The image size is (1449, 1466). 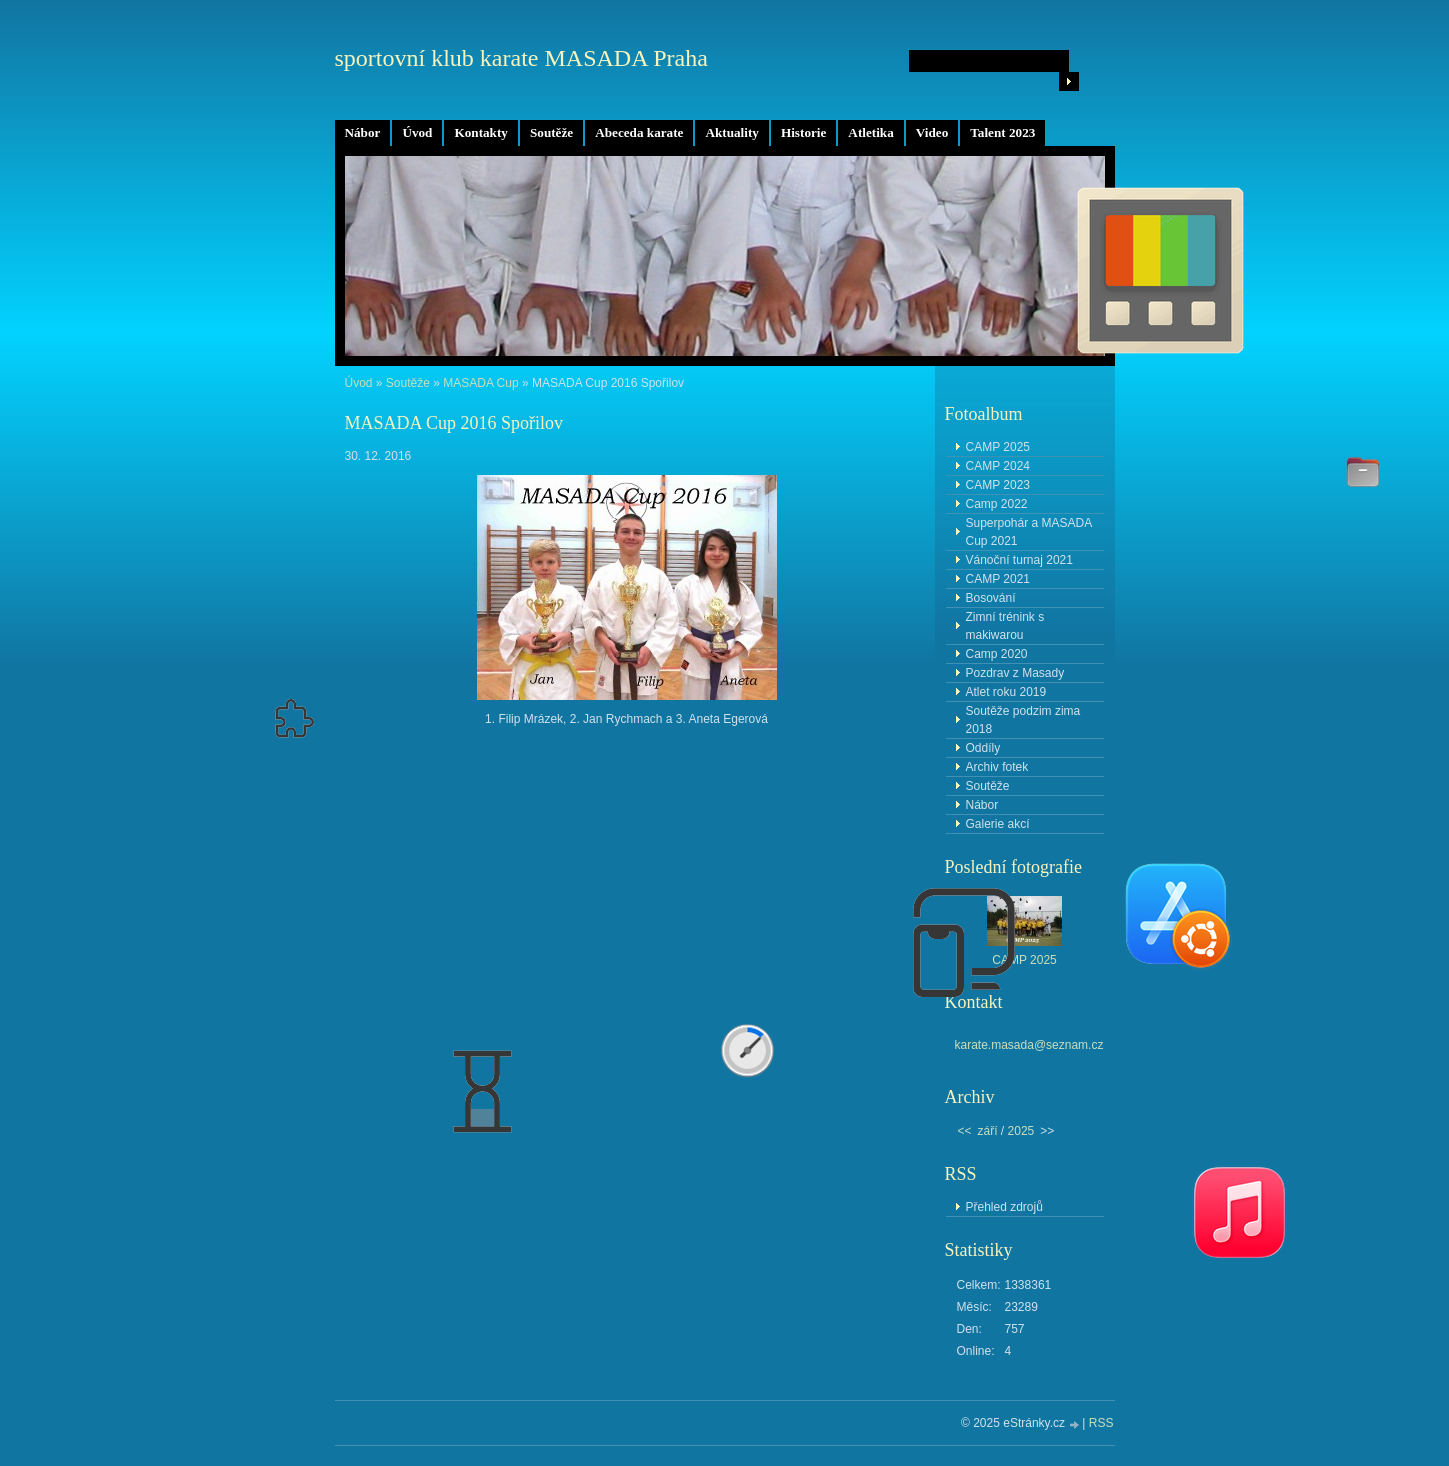 What do you see at coordinates (293, 719) in the screenshot?
I see `access plugin settings and preferences` at bounding box center [293, 719].